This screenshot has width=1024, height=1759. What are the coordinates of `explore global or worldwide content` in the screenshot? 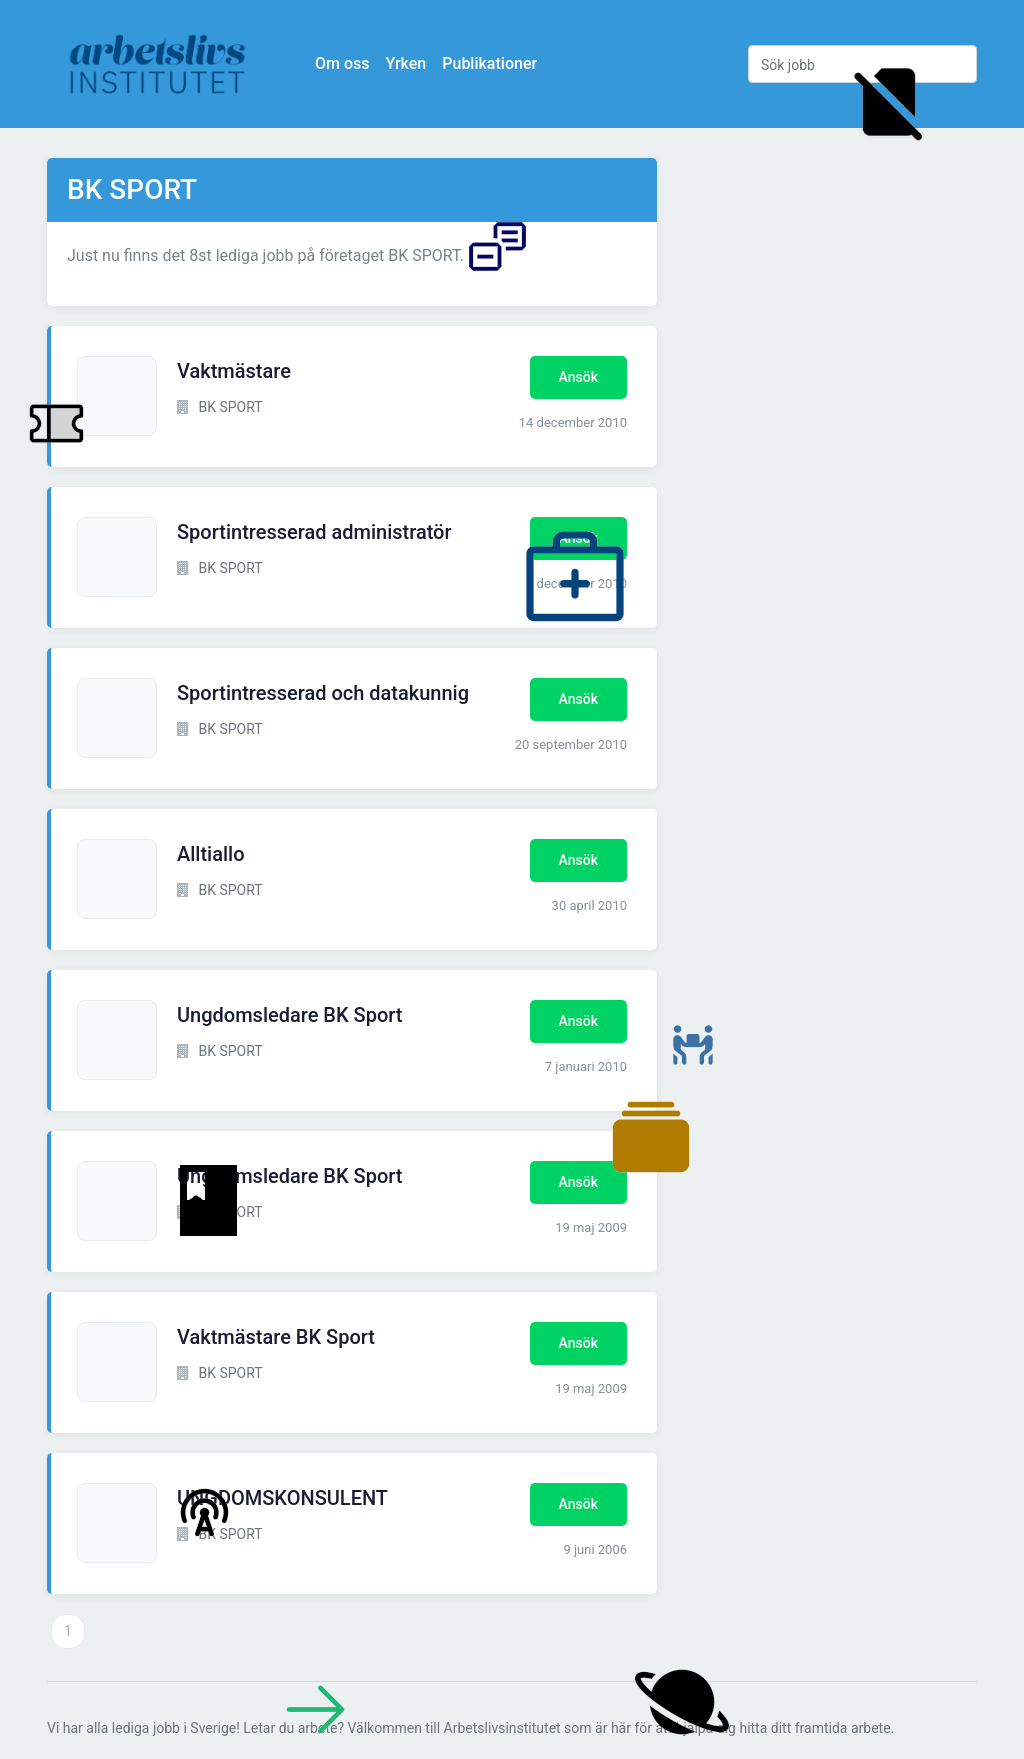 It's located at (682, 1702).